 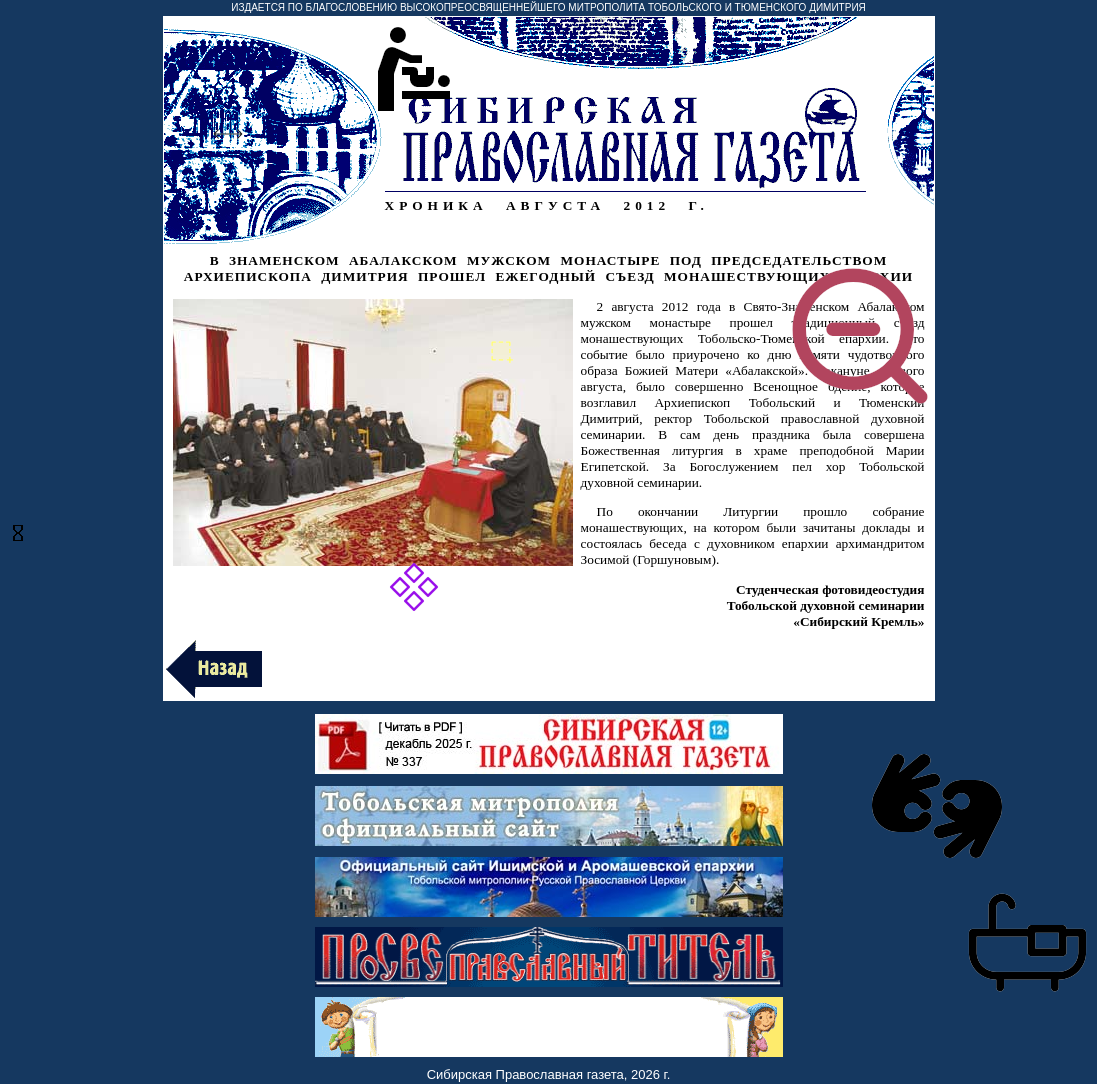 What do you see at coordinates (1027, 944) in the screenshot?
I see `indicates bathroom amenities available` at bounding box center [1027, 944].